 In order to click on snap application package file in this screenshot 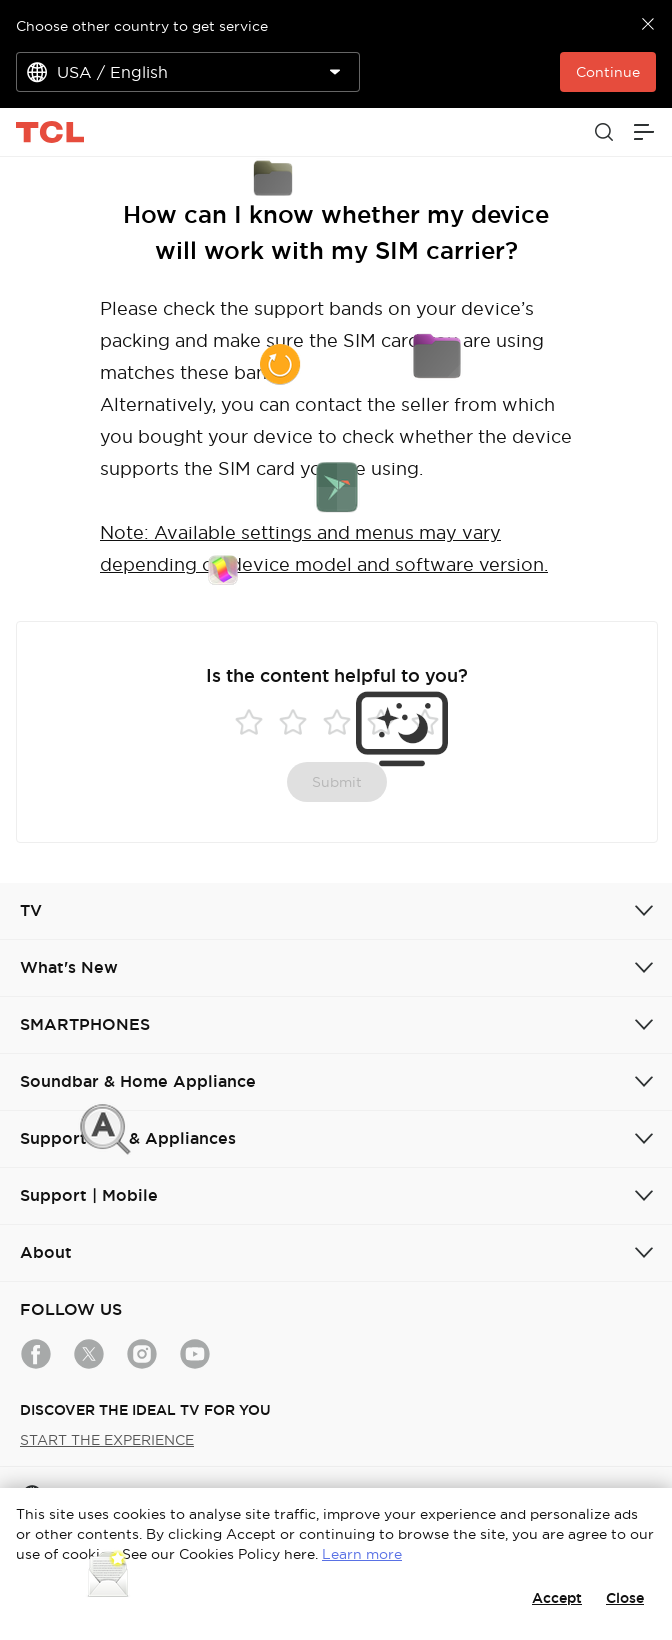, I will do `click(337, 487)`.